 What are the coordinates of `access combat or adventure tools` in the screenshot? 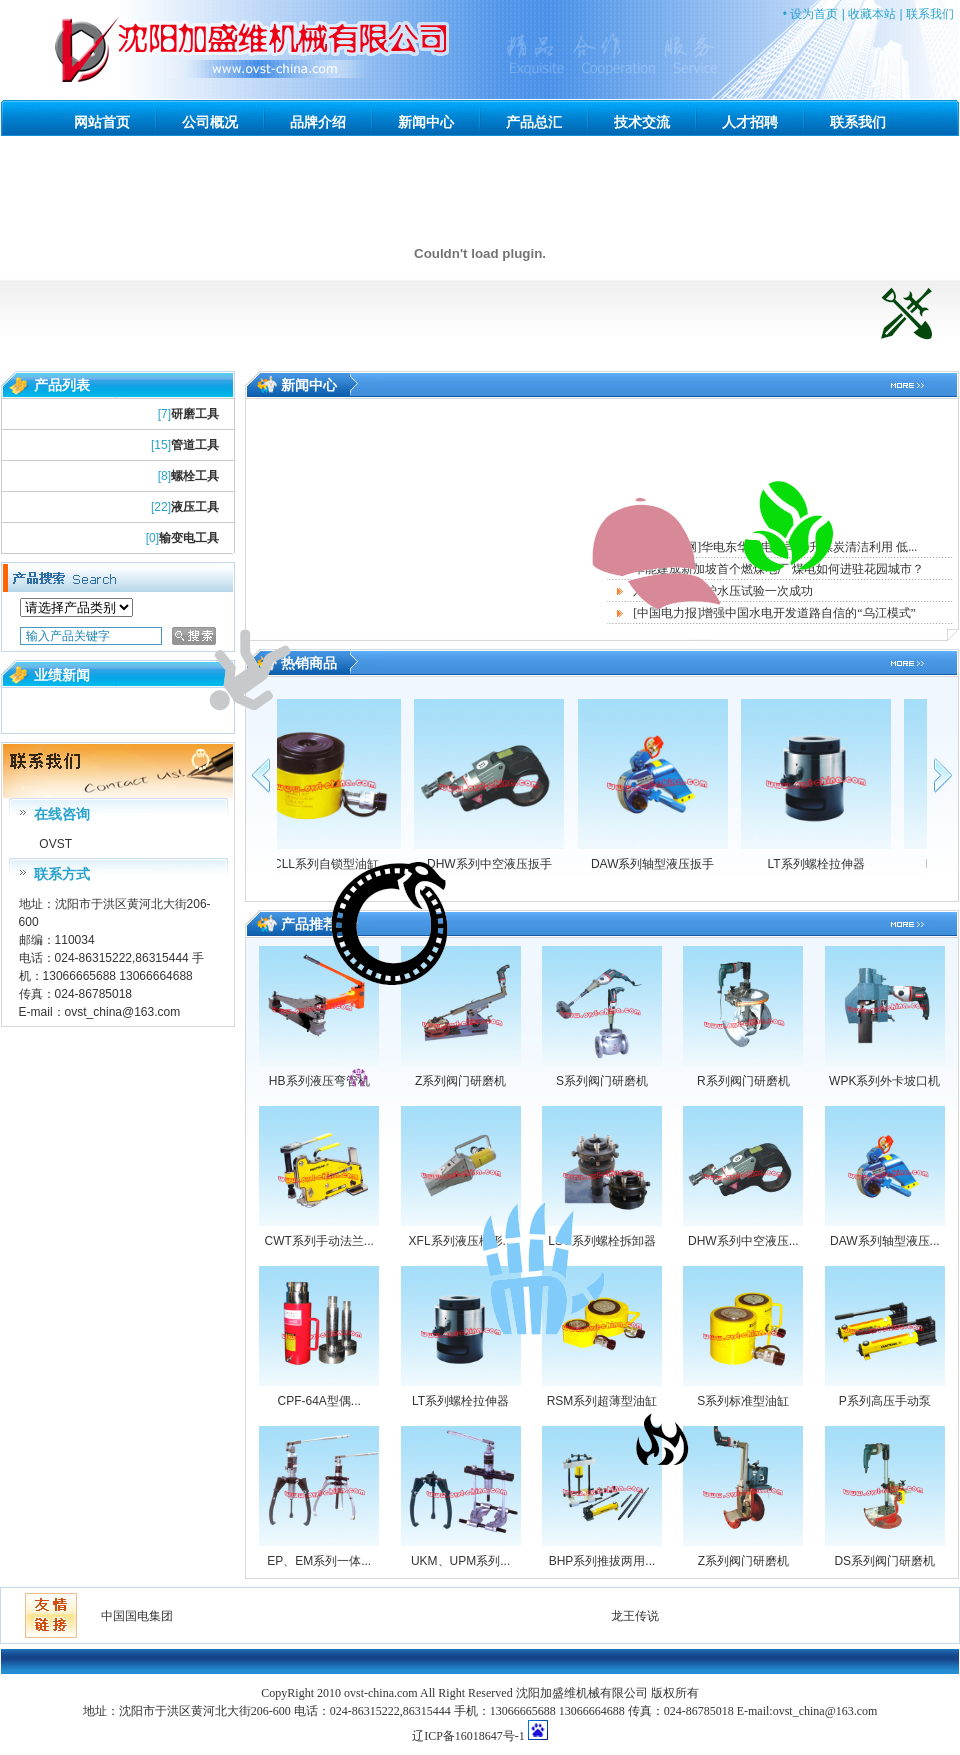 It's located at (906, 313).